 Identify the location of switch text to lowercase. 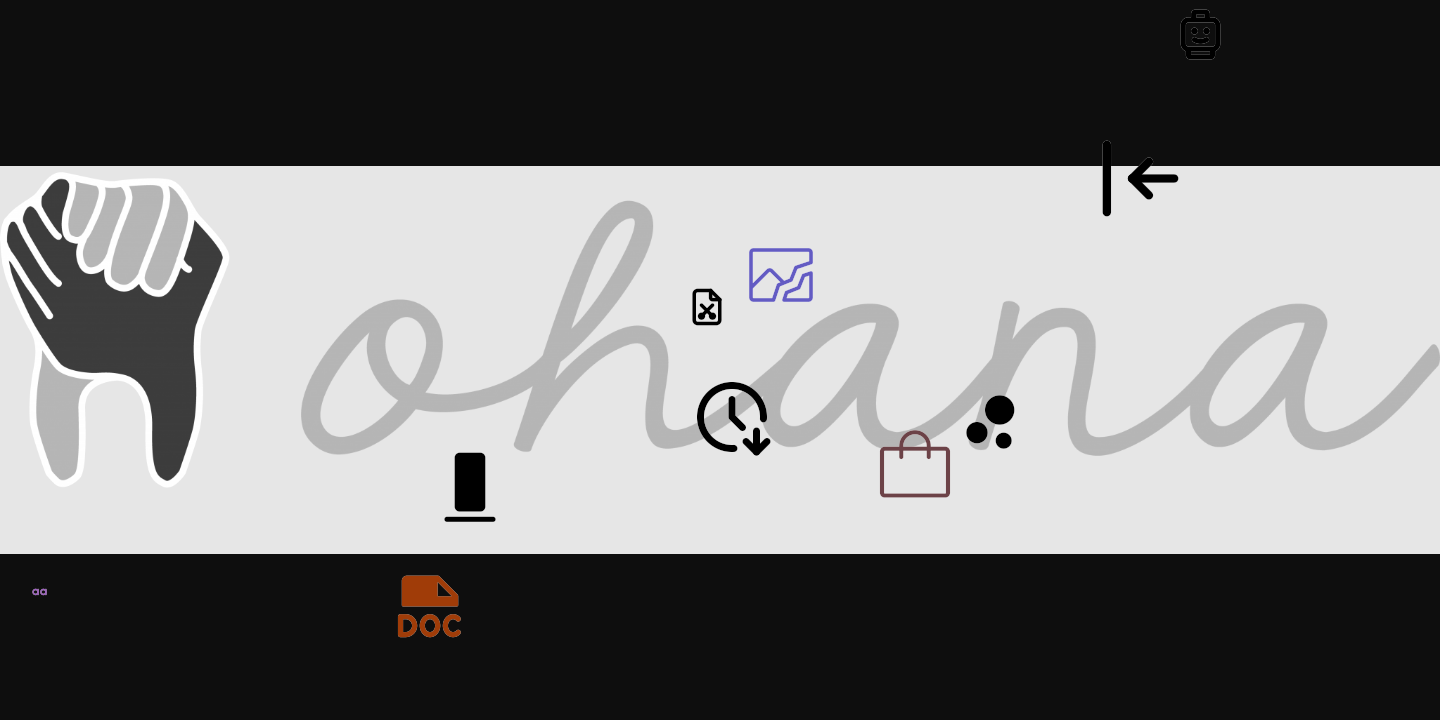
(39, 589).